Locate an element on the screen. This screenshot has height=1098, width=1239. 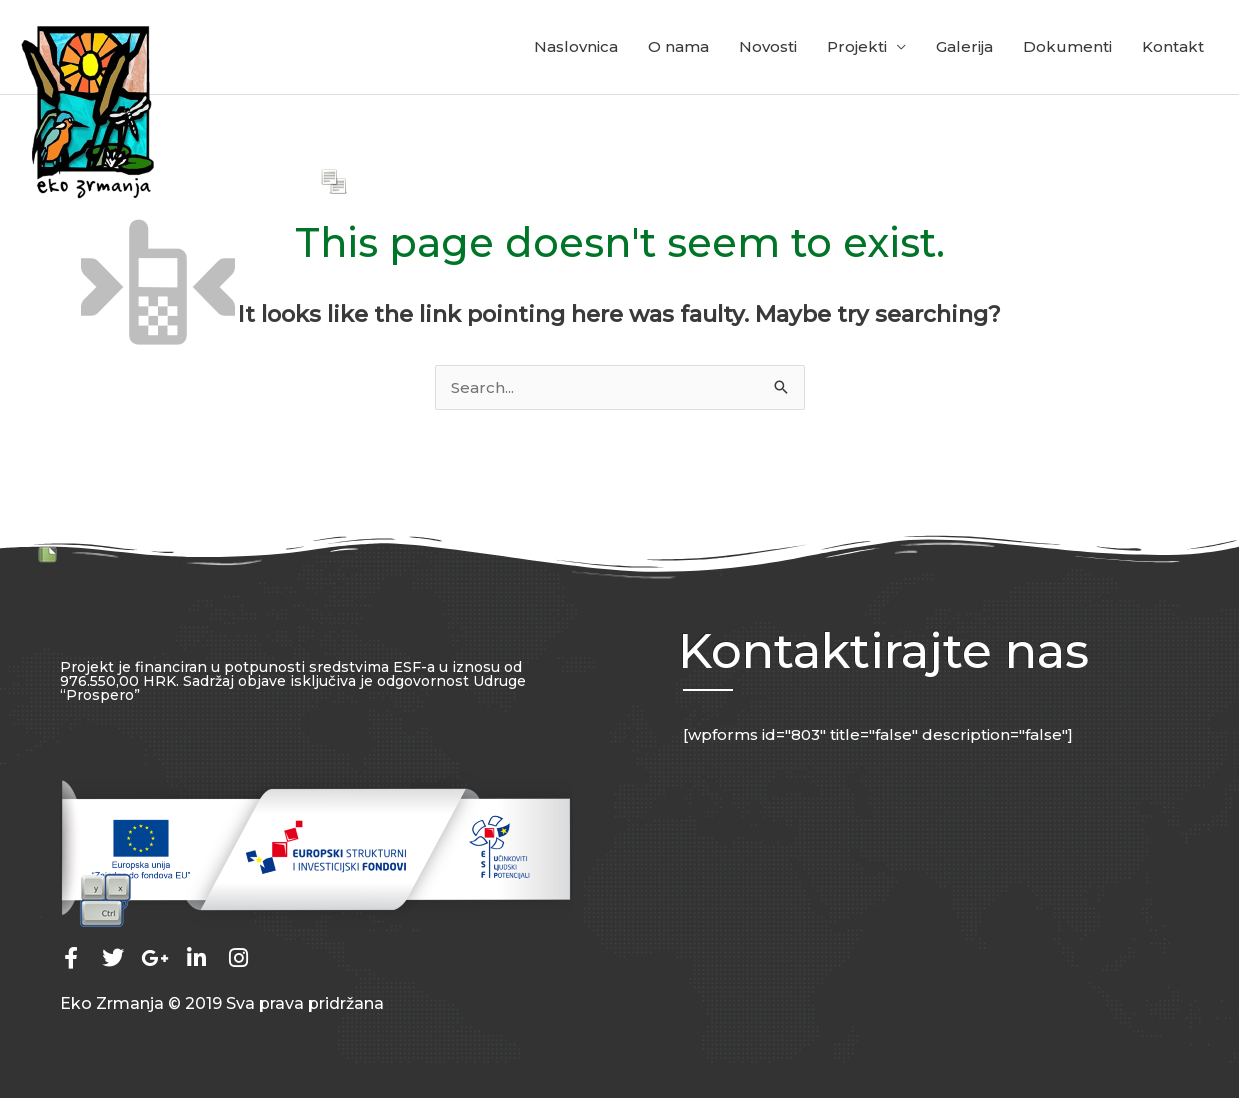
copy selected content to clipboard is located at coordinates (333, 180).